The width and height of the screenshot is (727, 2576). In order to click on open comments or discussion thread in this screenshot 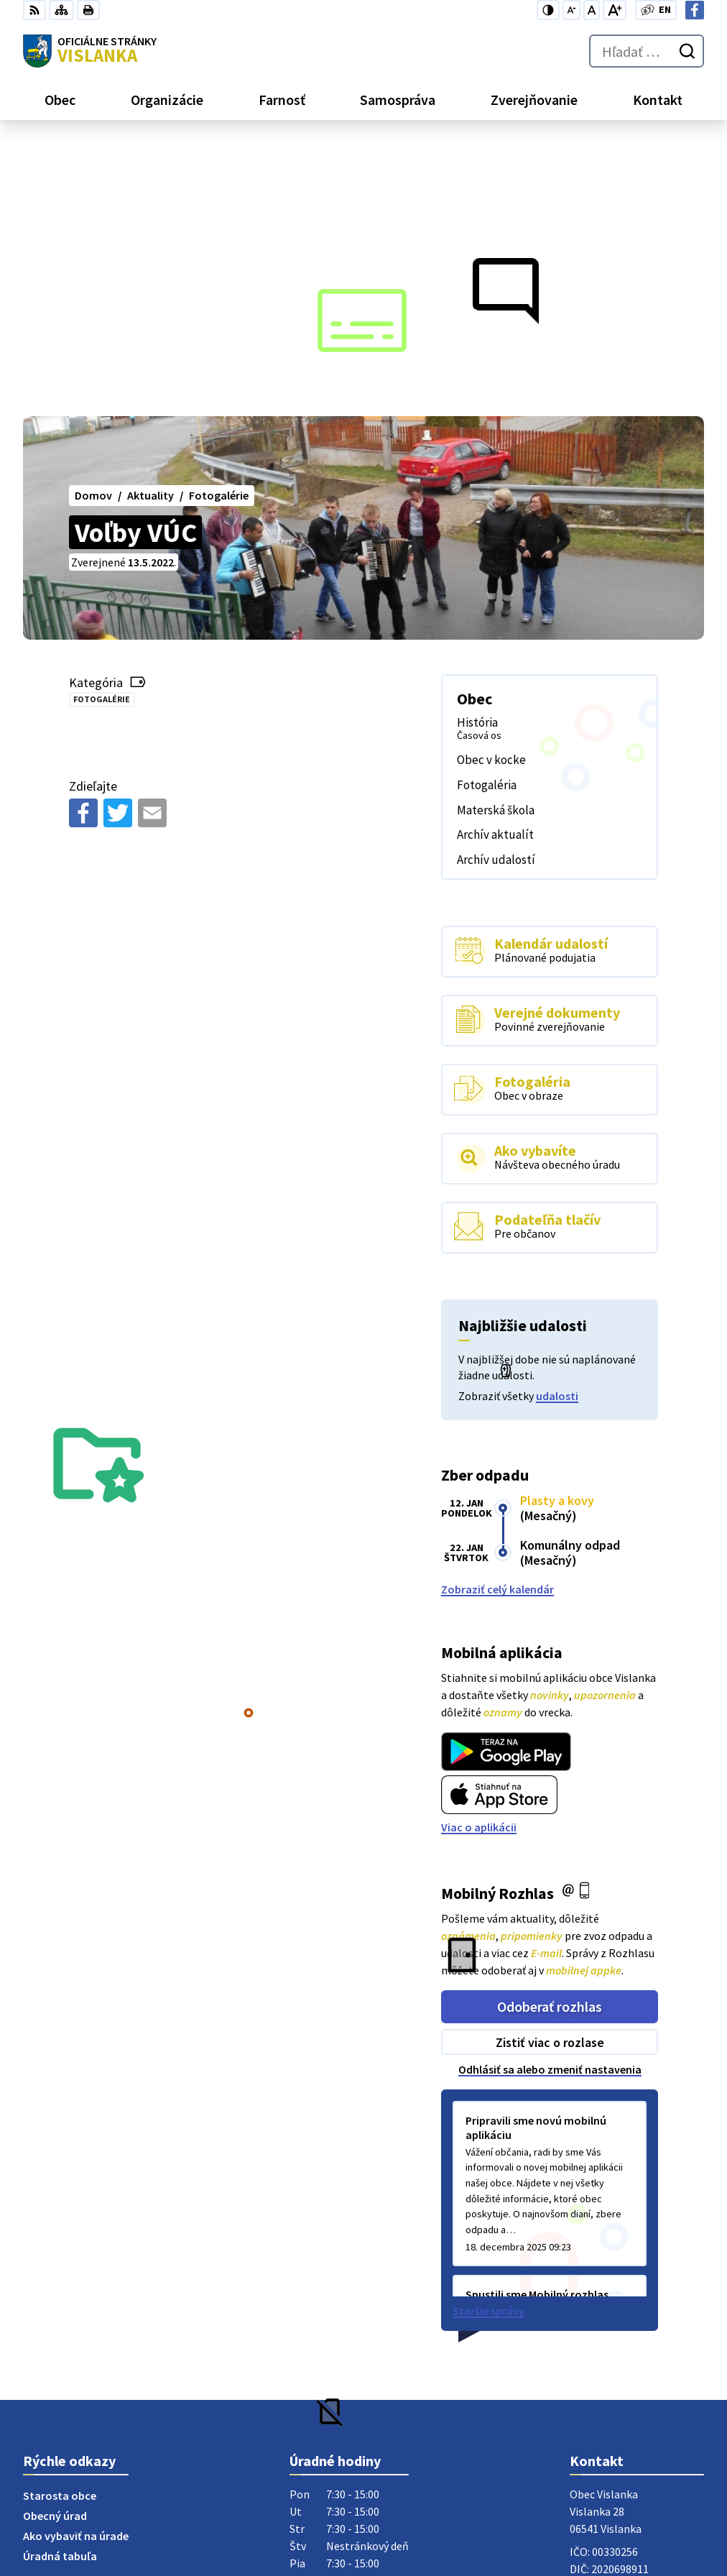, I will do `click(506, 291)`.